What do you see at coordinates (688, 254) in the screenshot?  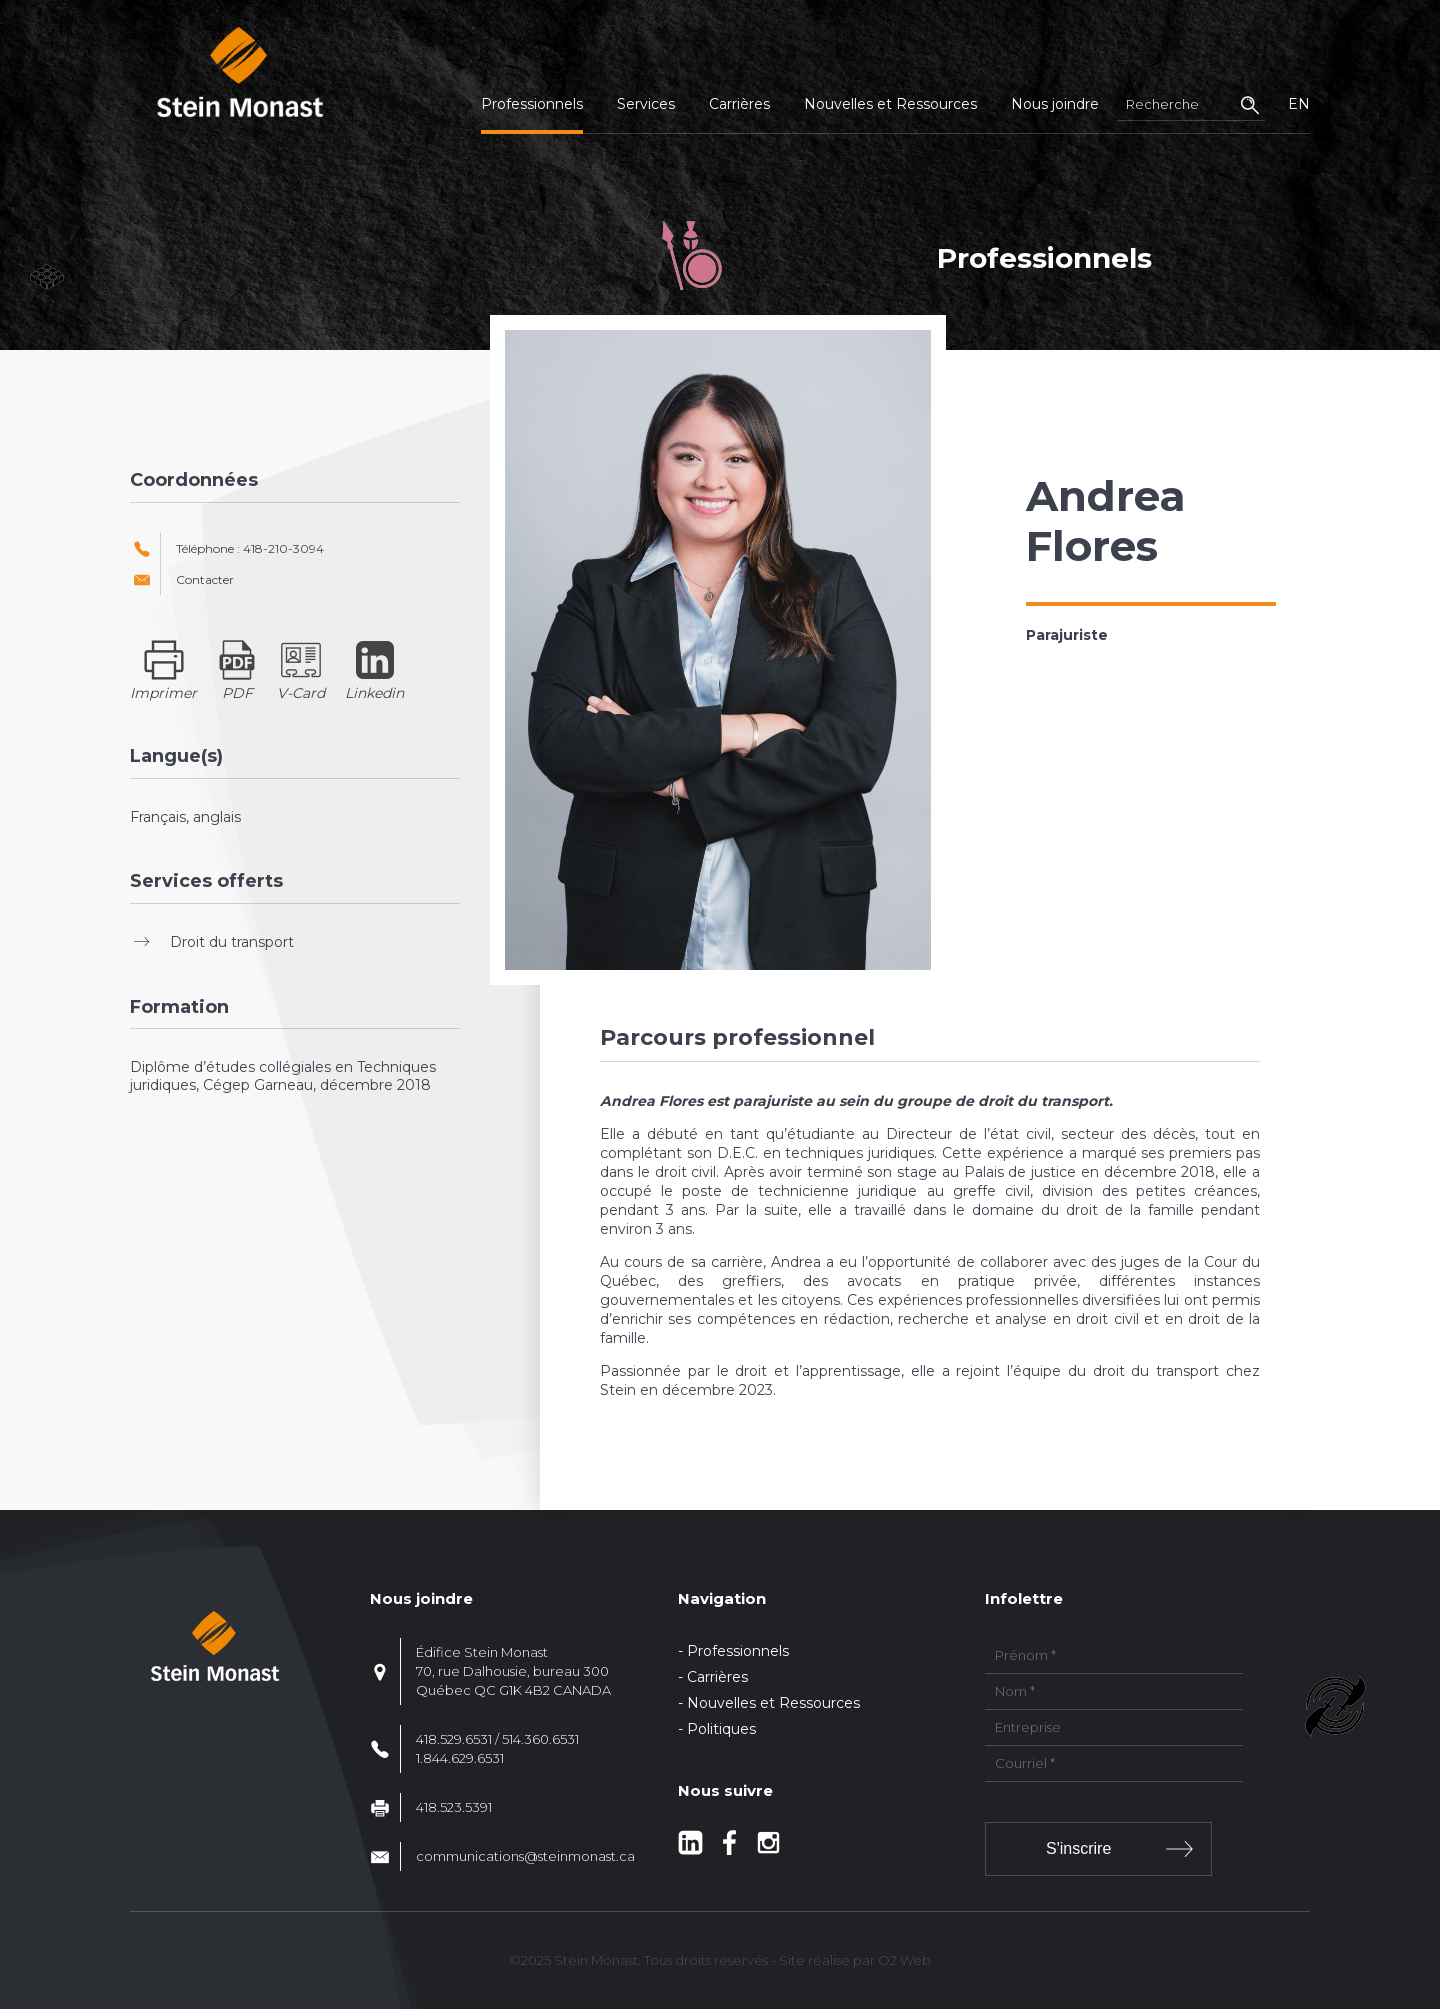 I see `select spartan warrior class or faction` at bounding box center [688, 254].